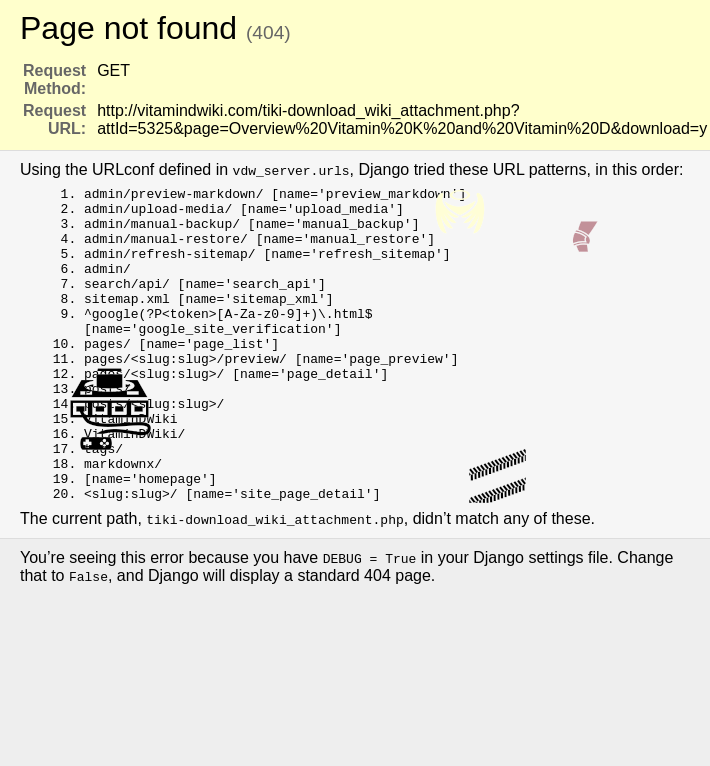 Image resolution: width=710 pixels, height=766 pixels. Describe the element at coordinates (109, 407) in the screenshot. I see `access gaming features or game center` at that location.